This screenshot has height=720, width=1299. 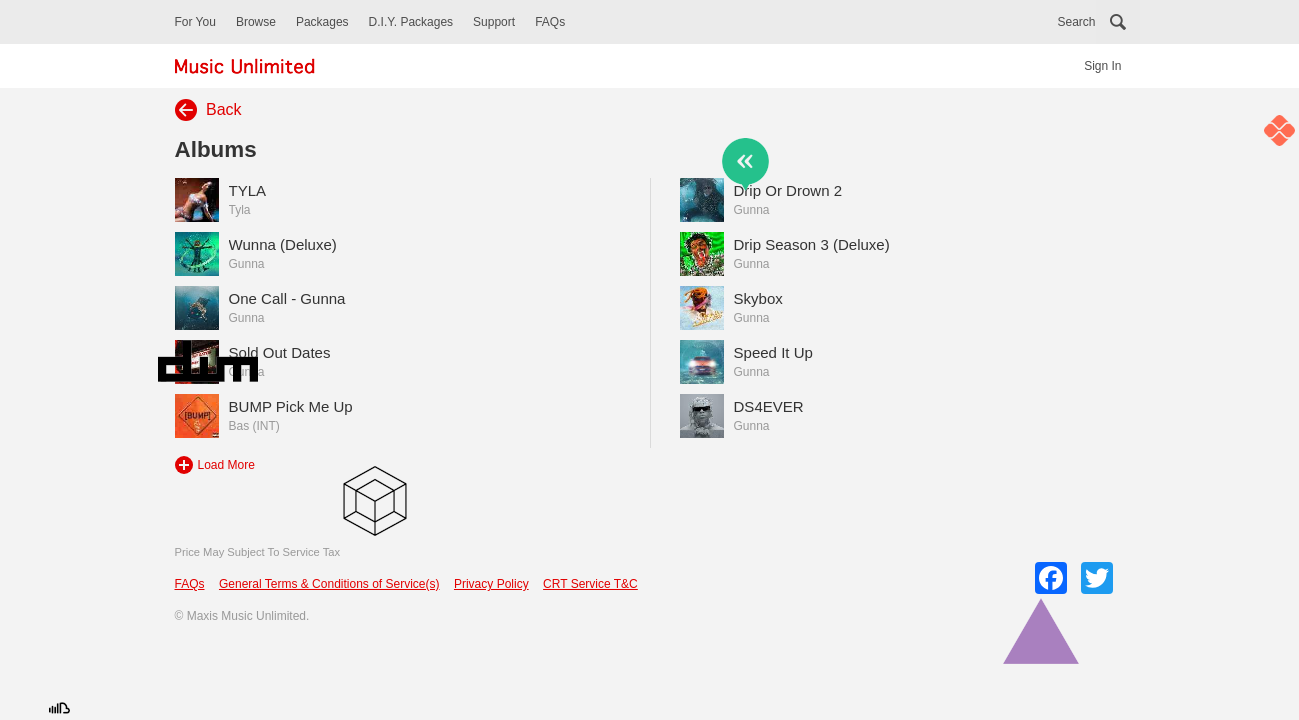 What do you see at coordinates (745, 164) in the screenshot?
I see `visit the les libraires bookstore platform` at bounding box center [745, 164].